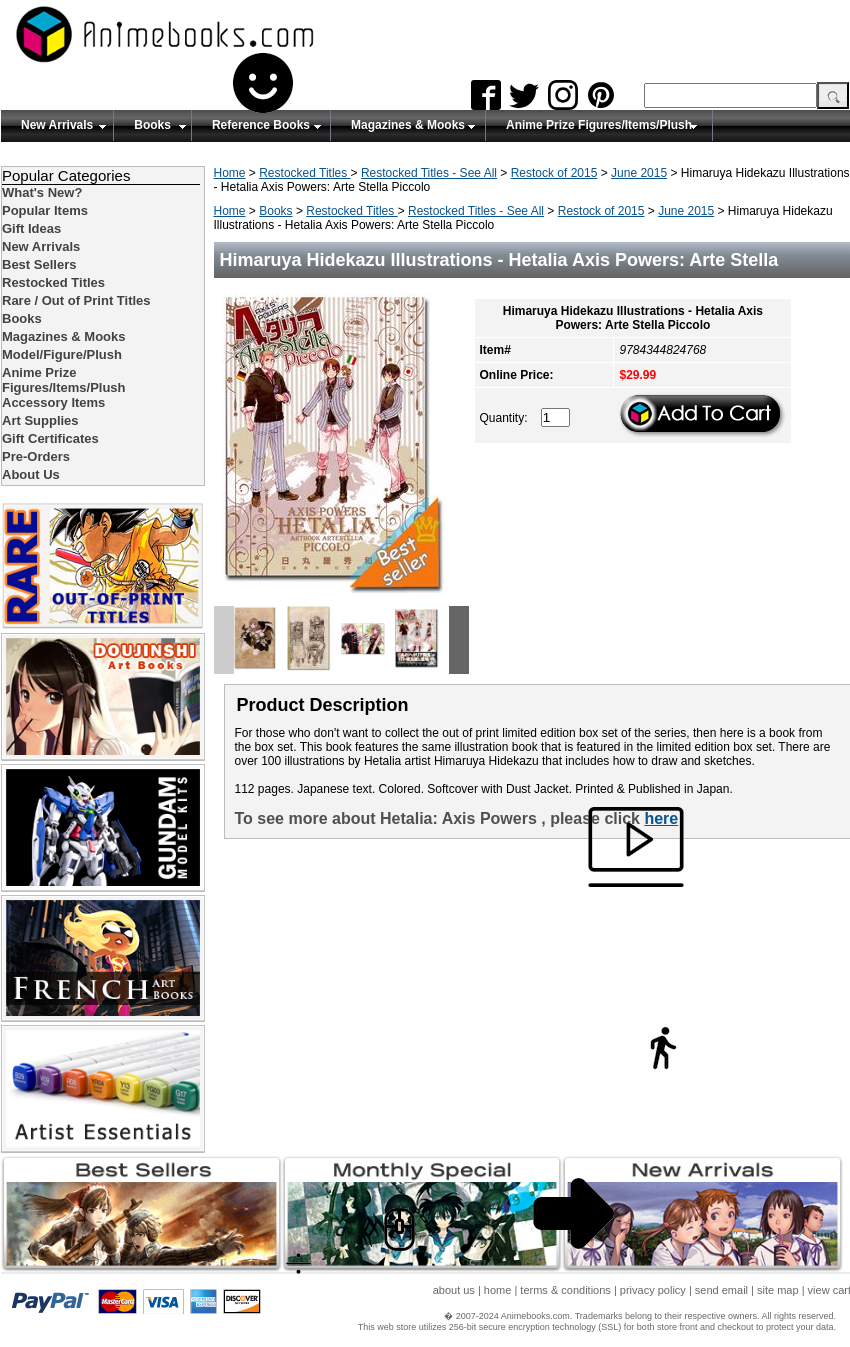  Describe the element at coordinates (298, 1263) in the screenshot. I see `perform division calculation` at that location.